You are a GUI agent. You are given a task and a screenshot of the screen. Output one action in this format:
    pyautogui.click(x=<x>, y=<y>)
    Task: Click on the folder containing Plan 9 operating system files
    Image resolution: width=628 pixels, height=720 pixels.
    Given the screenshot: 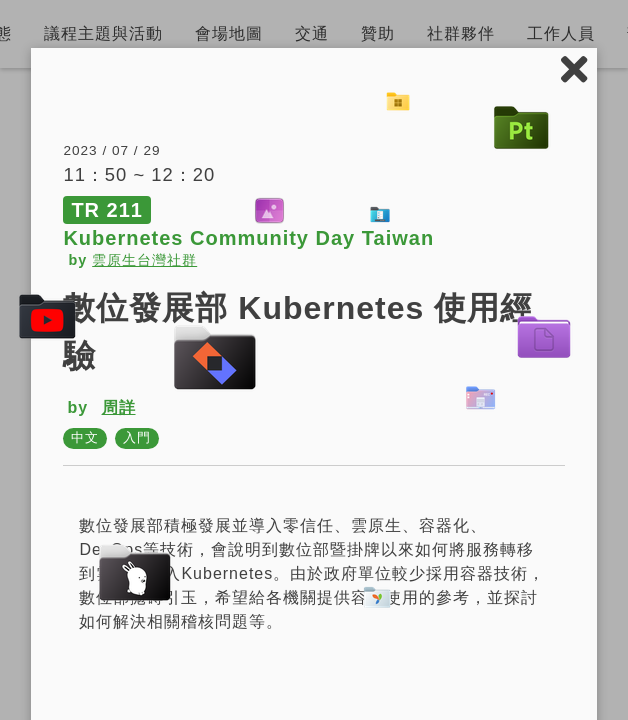 What is the action you would take?
    pyautogui.click(x=134, y=574)
    